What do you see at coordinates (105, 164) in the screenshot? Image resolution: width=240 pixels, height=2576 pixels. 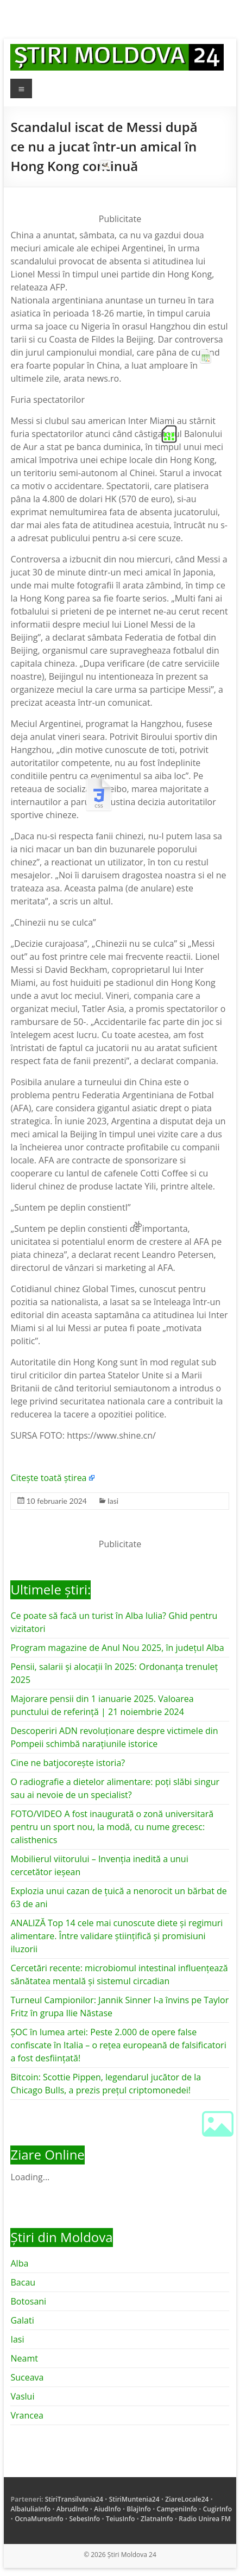 I see `compressed GIMP project file` at bounding box center [105, 164].